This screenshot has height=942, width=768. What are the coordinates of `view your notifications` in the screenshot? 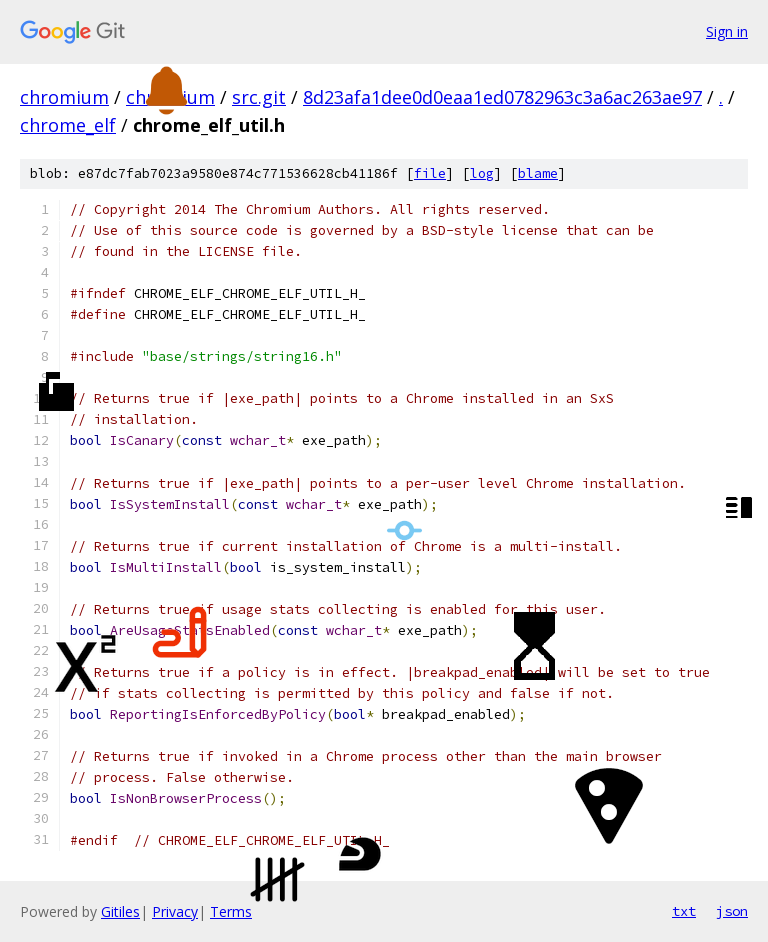 It's located at (166, 90).